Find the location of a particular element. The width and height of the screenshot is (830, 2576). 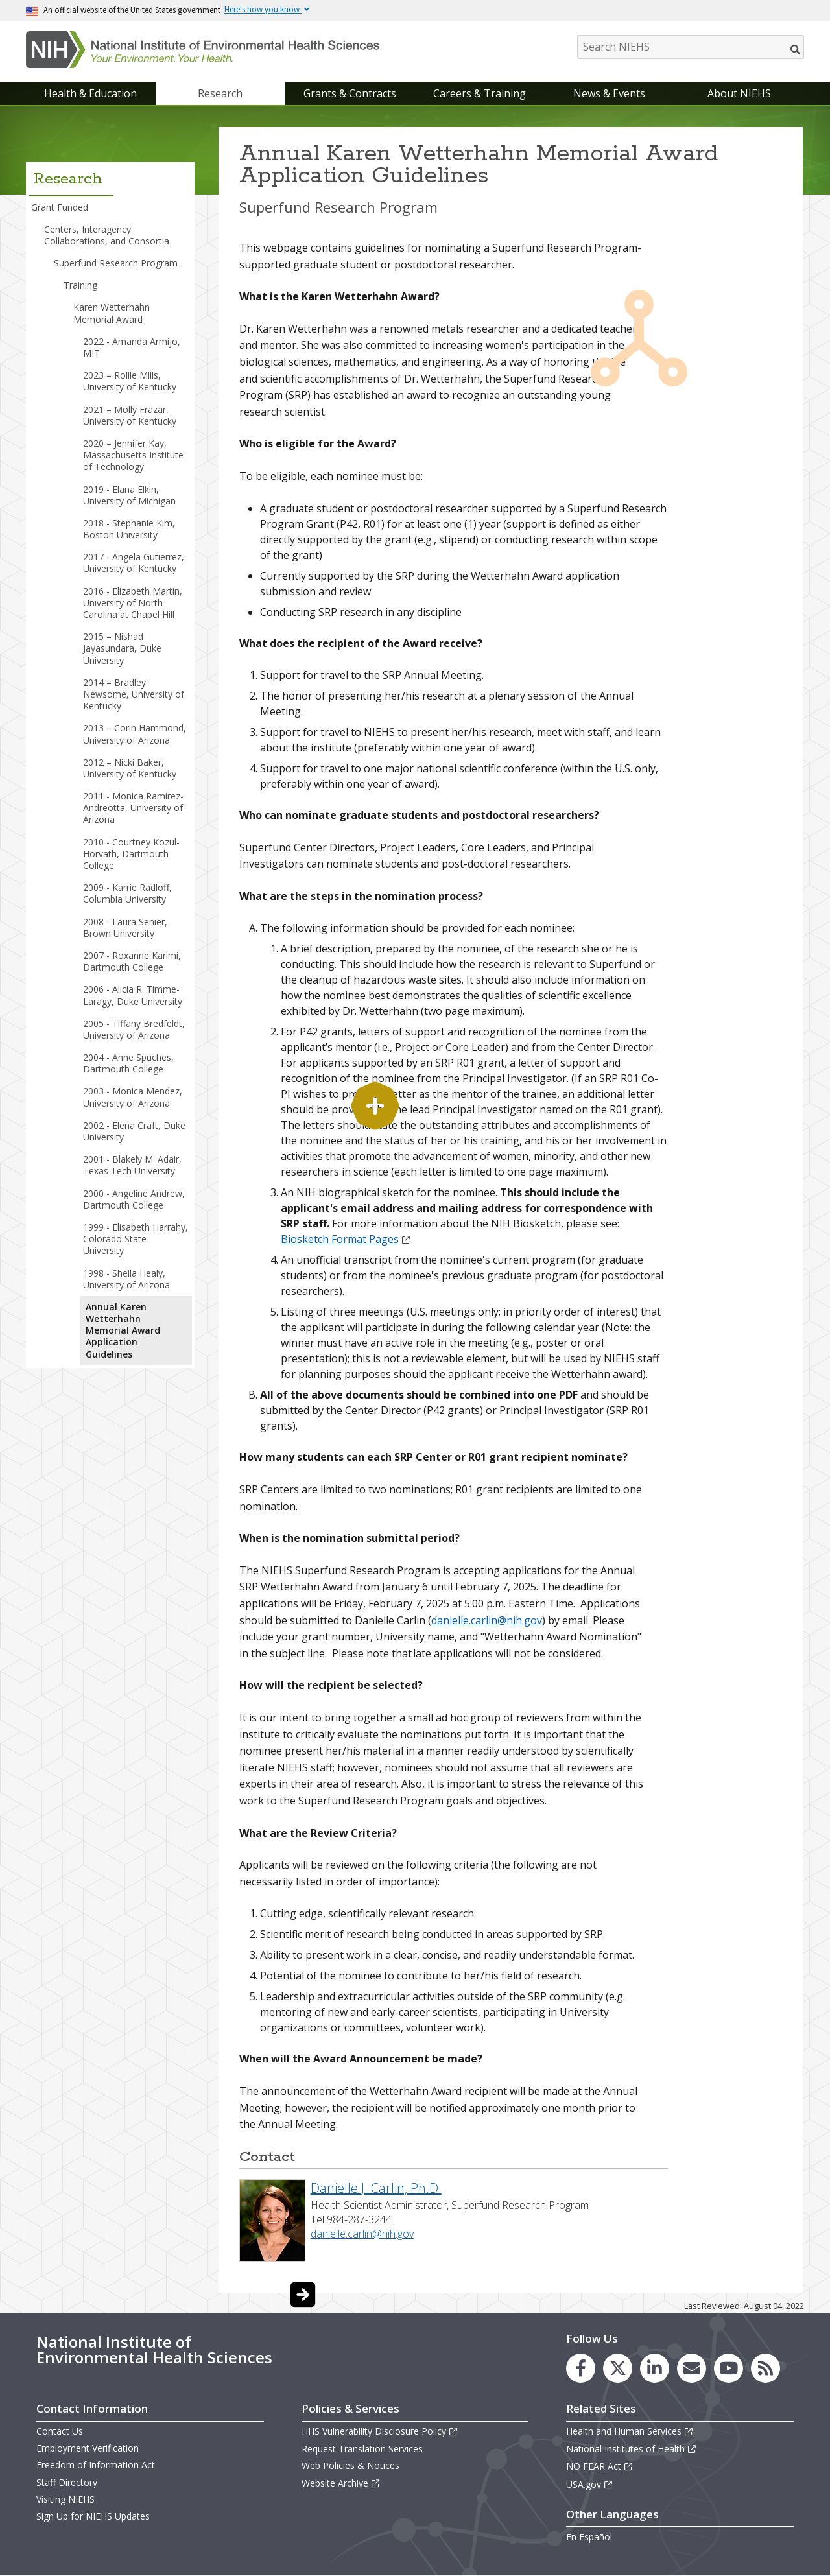

proceed to next step is located at coordinates (303, 2295).